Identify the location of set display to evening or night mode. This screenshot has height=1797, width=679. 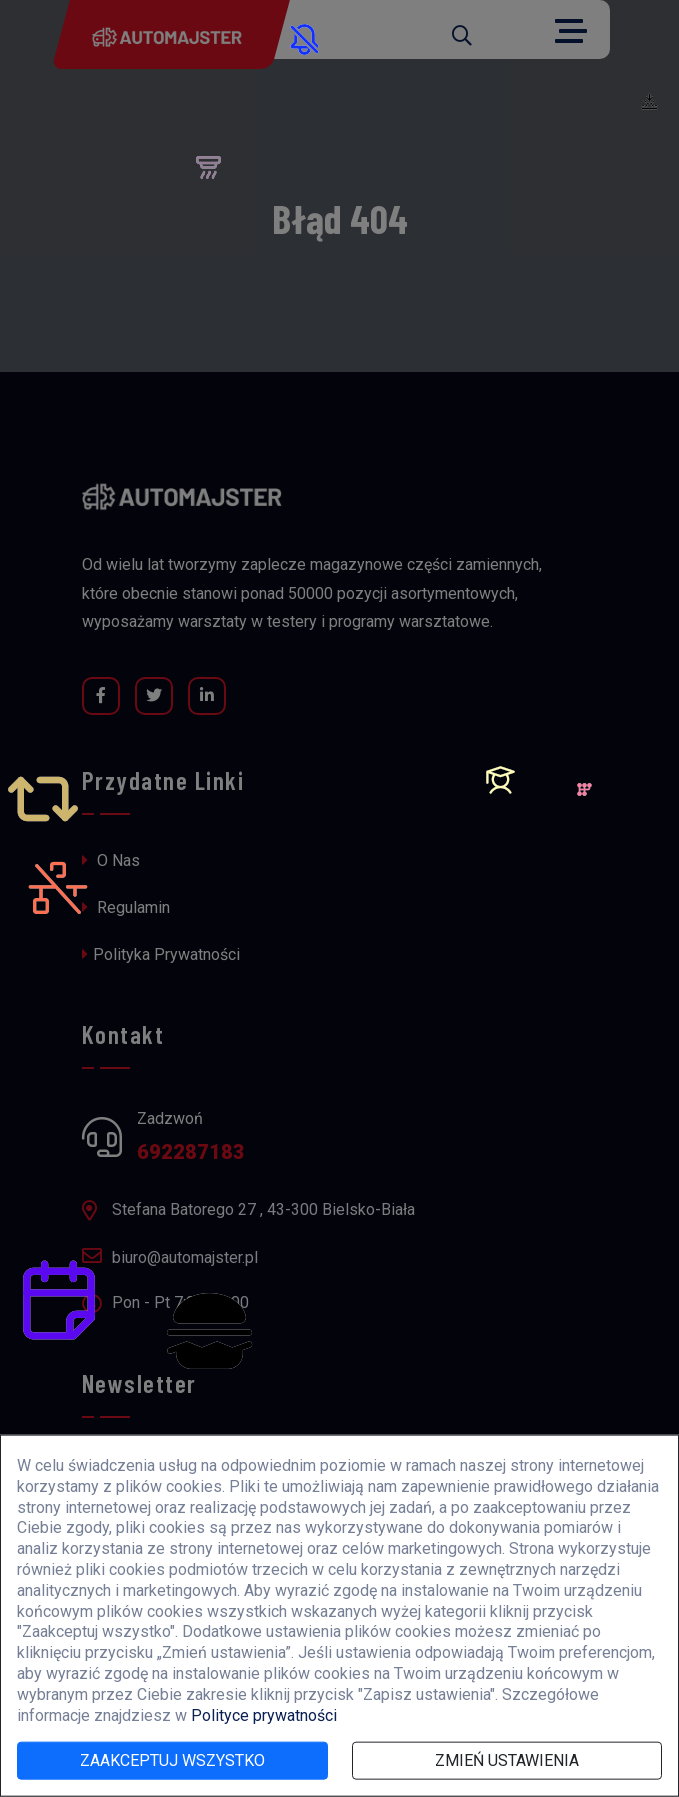
(649, 101).